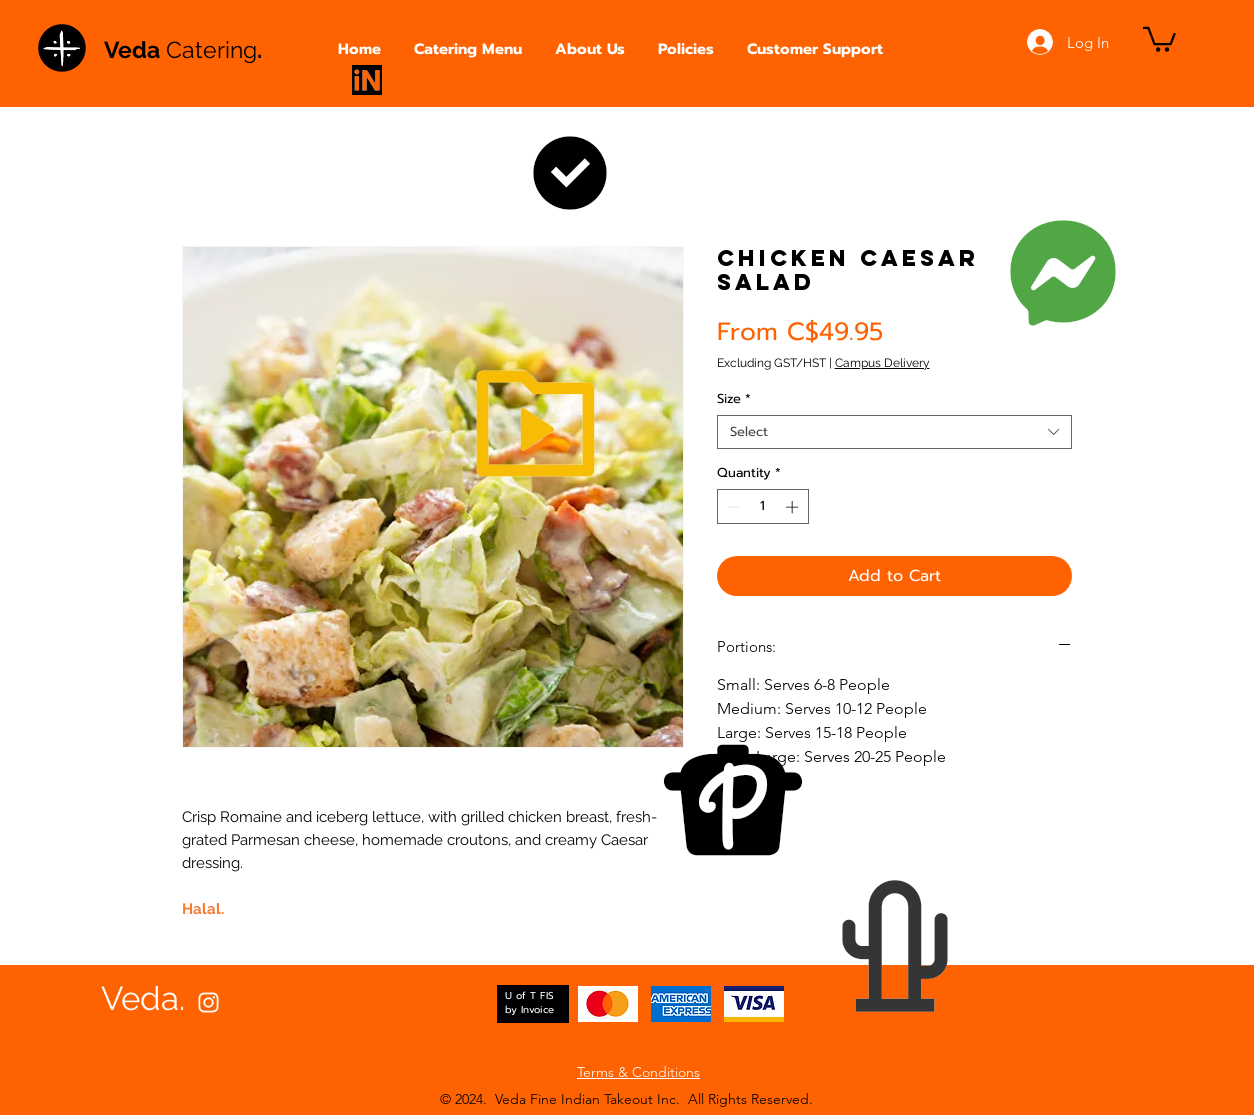  Describe the element at coordinates (1063, 273) in the screenshot. I see `open Facebook Messenger` at that location.